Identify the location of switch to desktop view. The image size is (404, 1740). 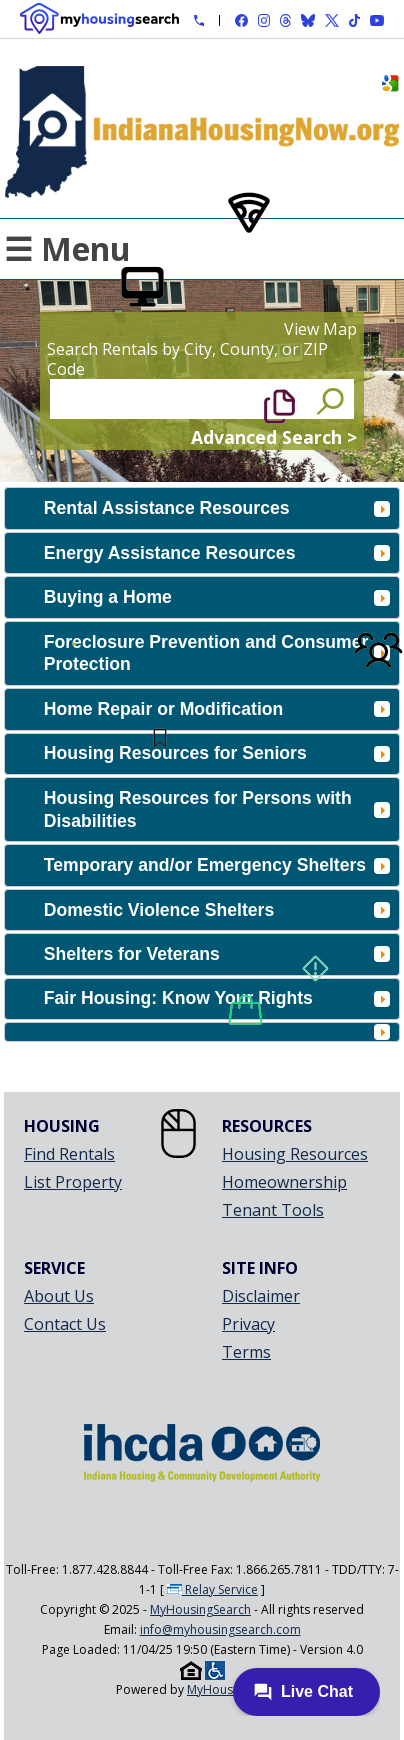
(142, 285).